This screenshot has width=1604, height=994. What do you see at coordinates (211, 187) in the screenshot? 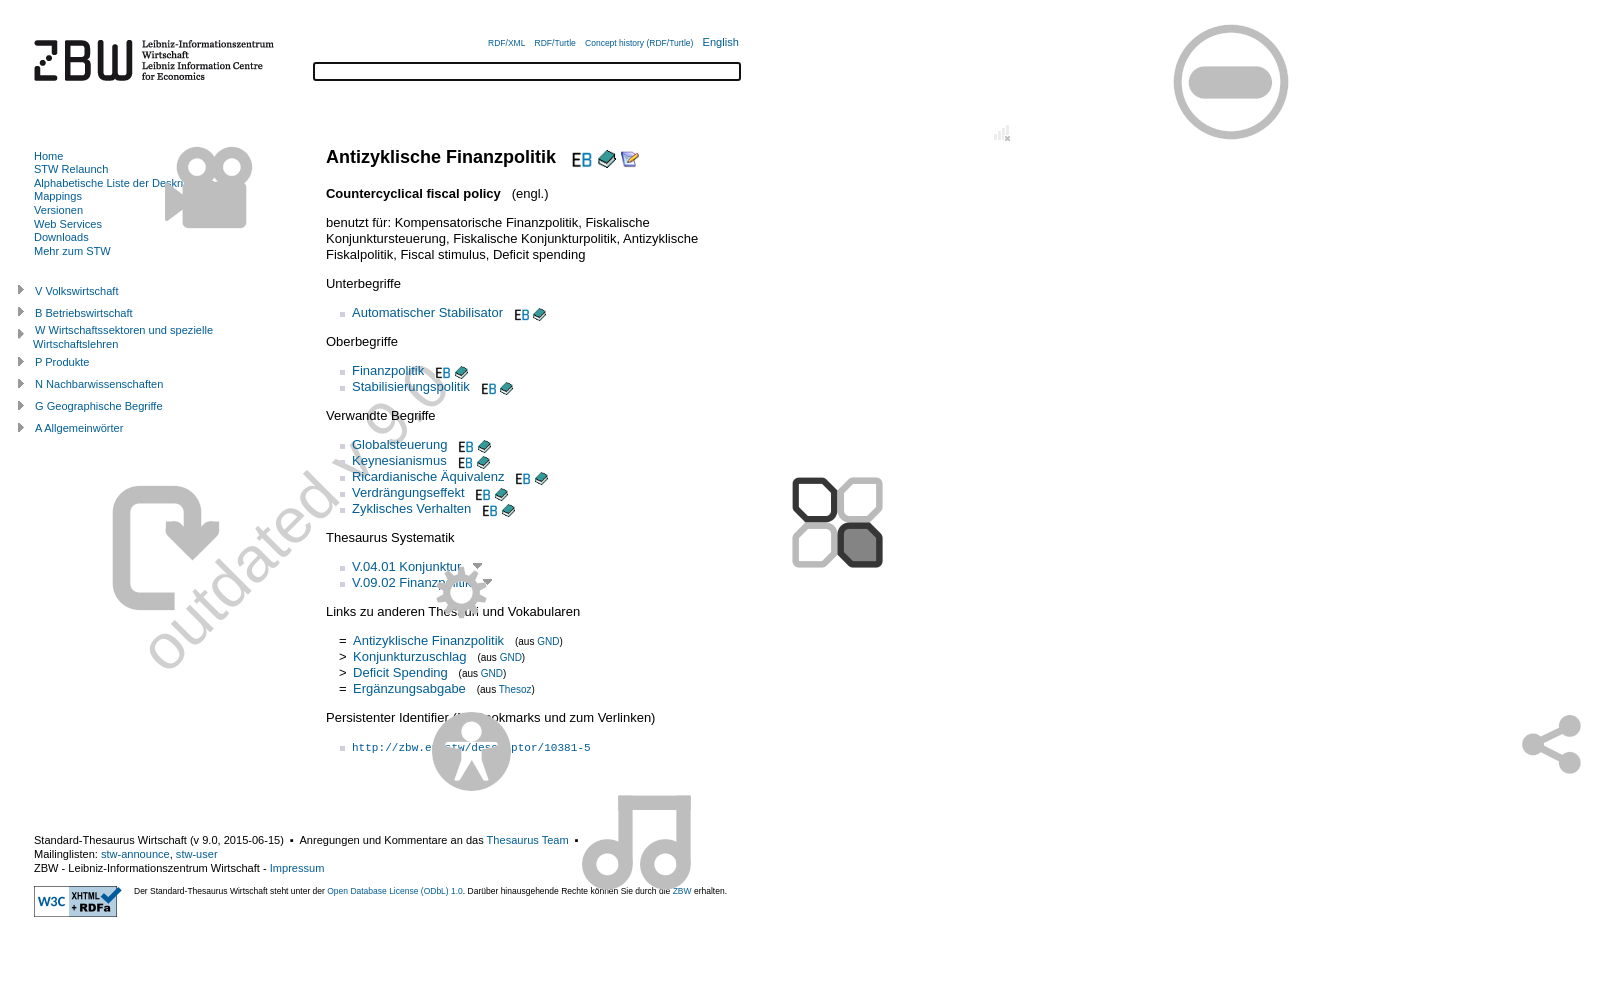
I see `access video camera or recording features` at bounding box center [211, 187].